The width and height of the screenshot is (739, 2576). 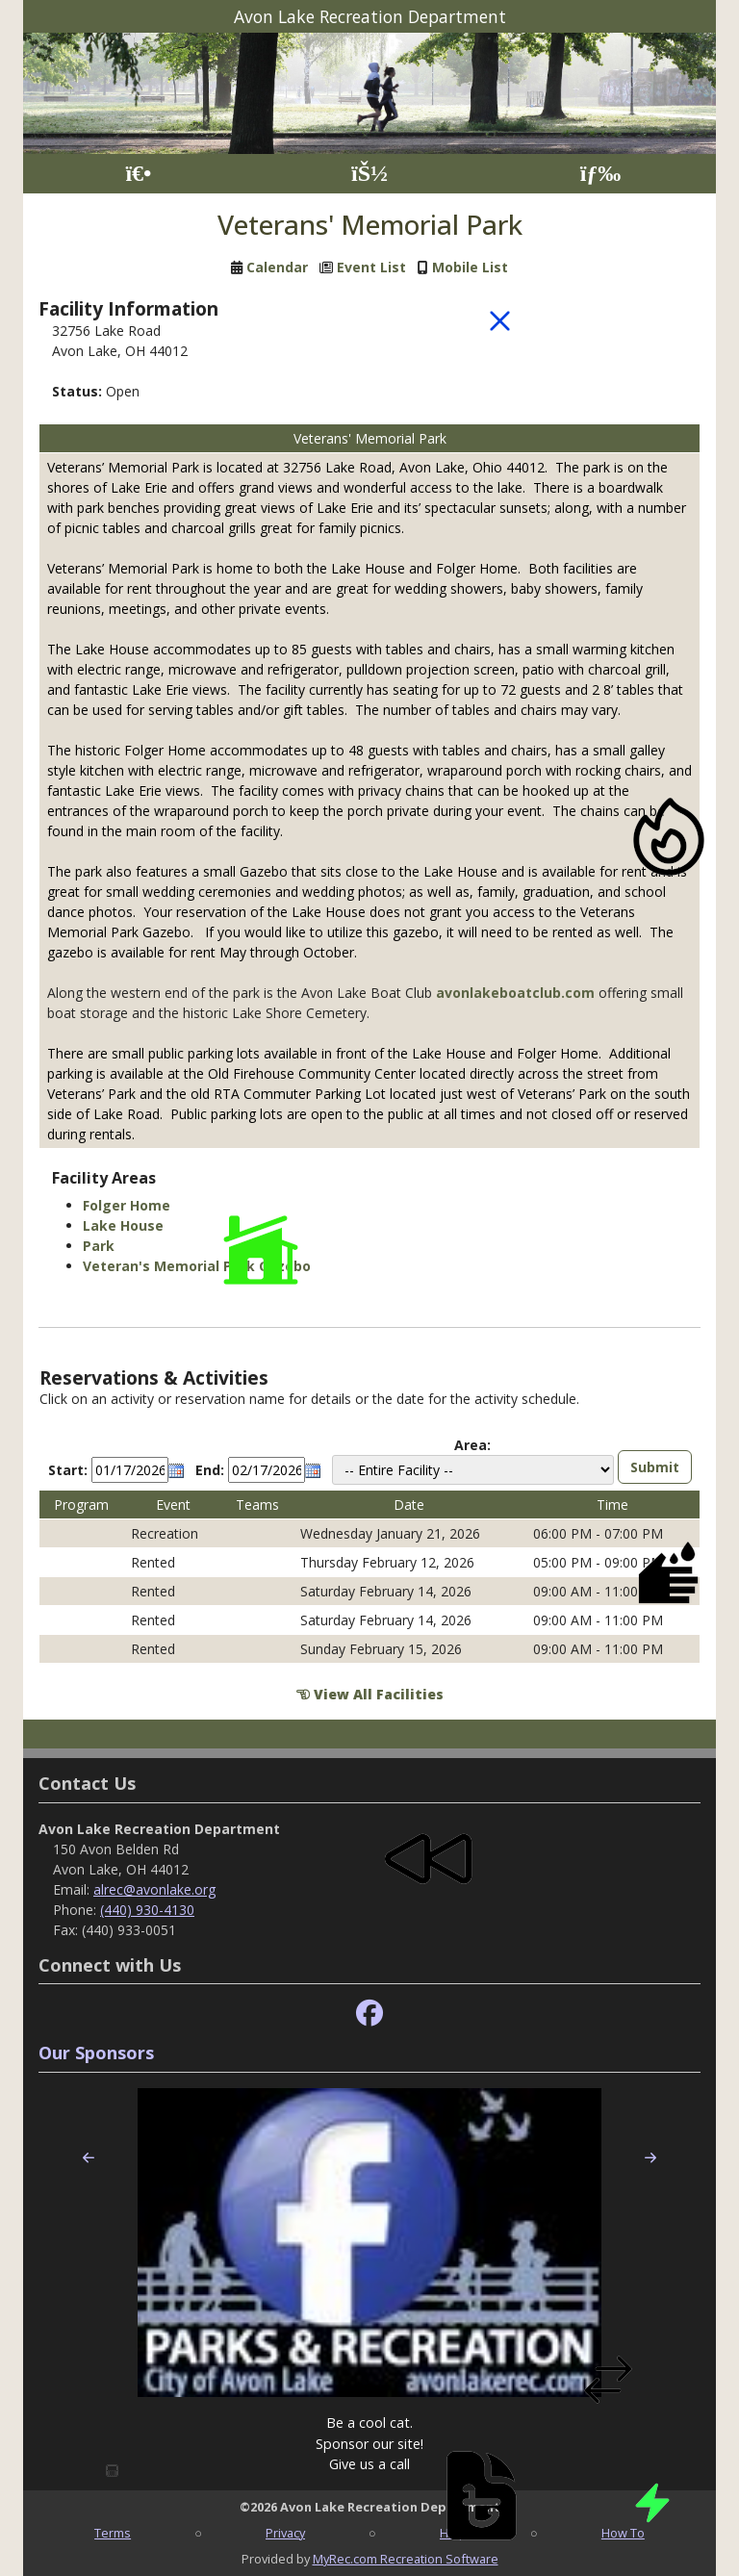 I want to click on navigate to home screen, so click(x=261, y=1250).